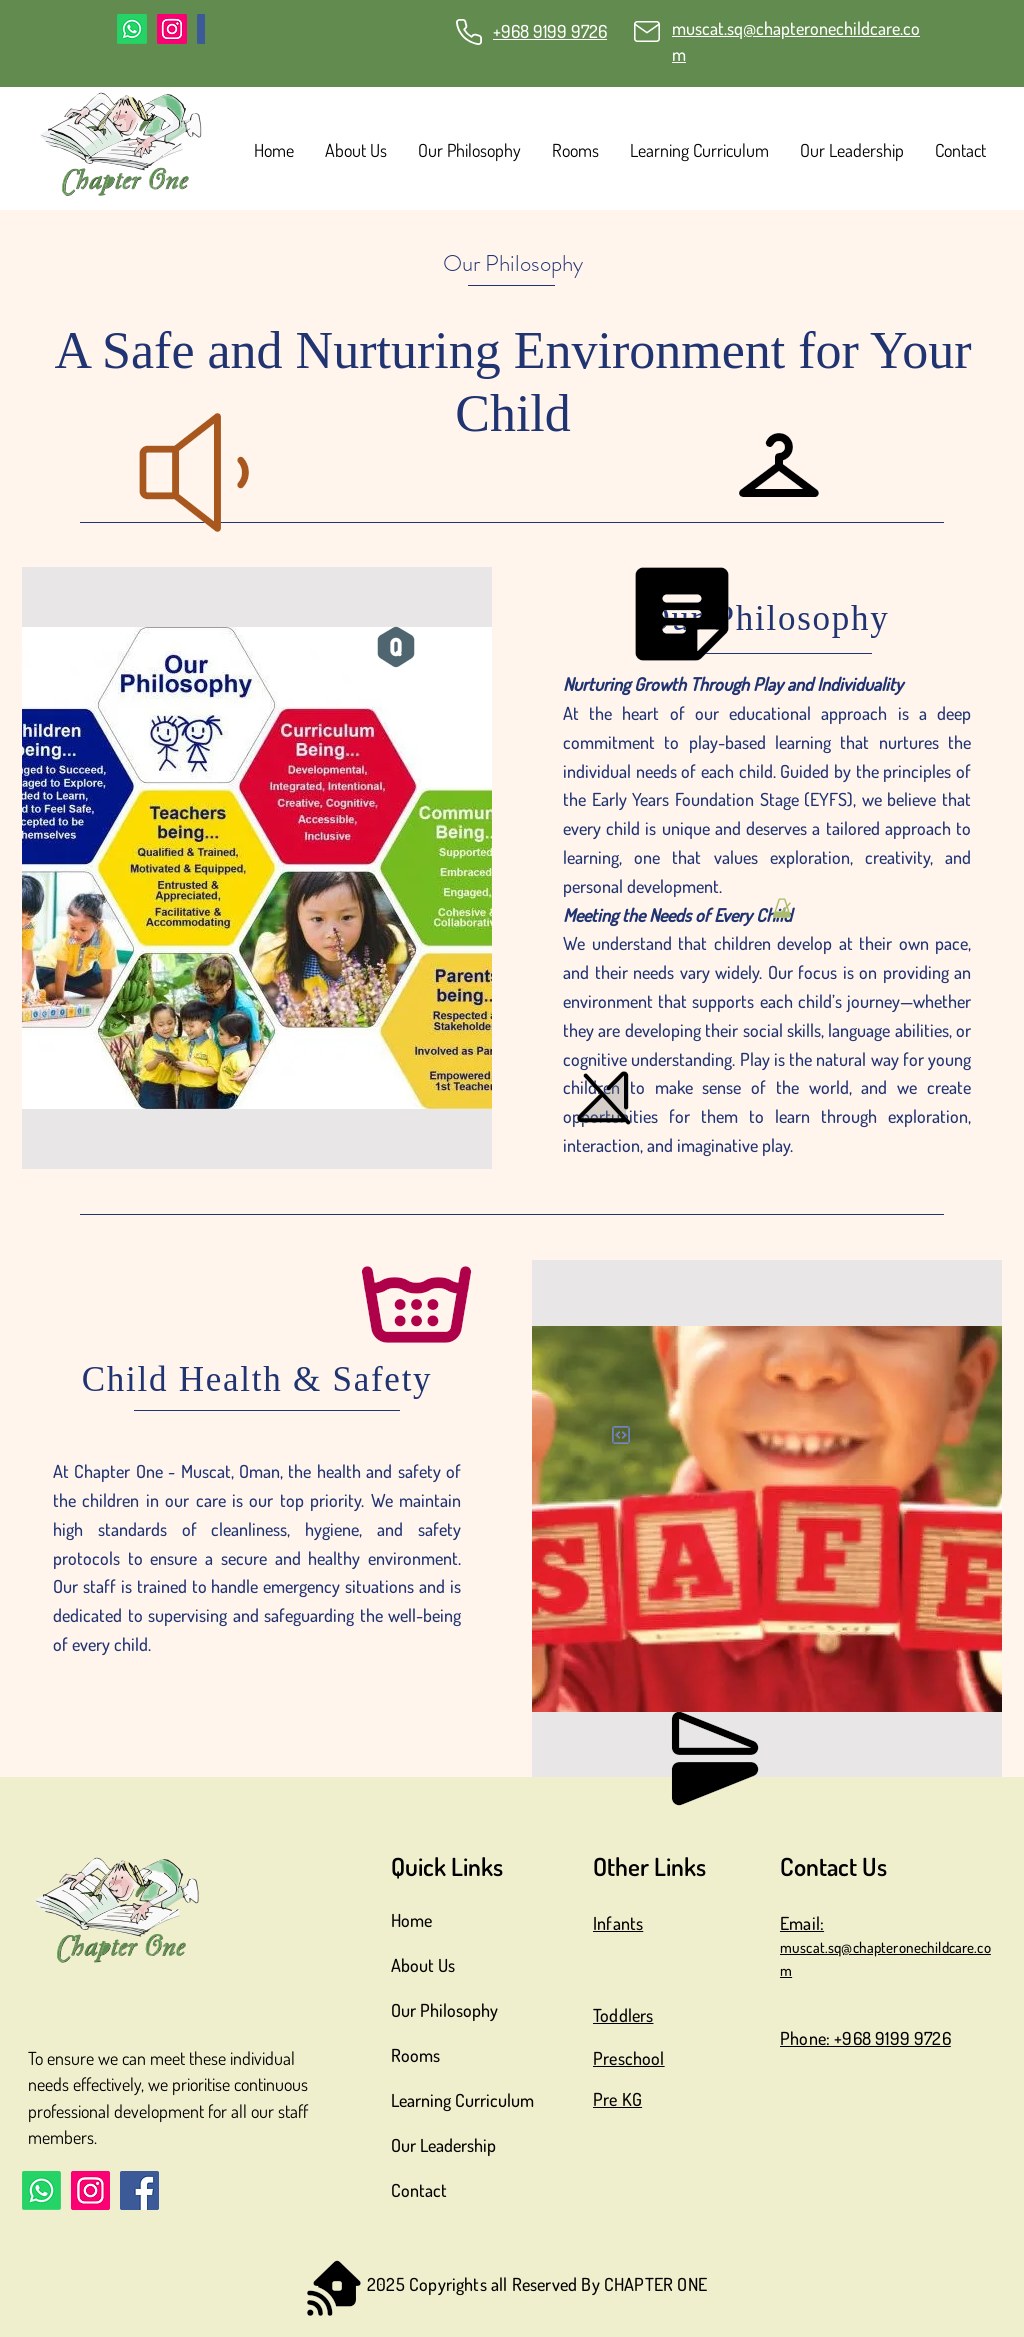  I want to click on access coat check or wardrobe services, so click(779, 465).